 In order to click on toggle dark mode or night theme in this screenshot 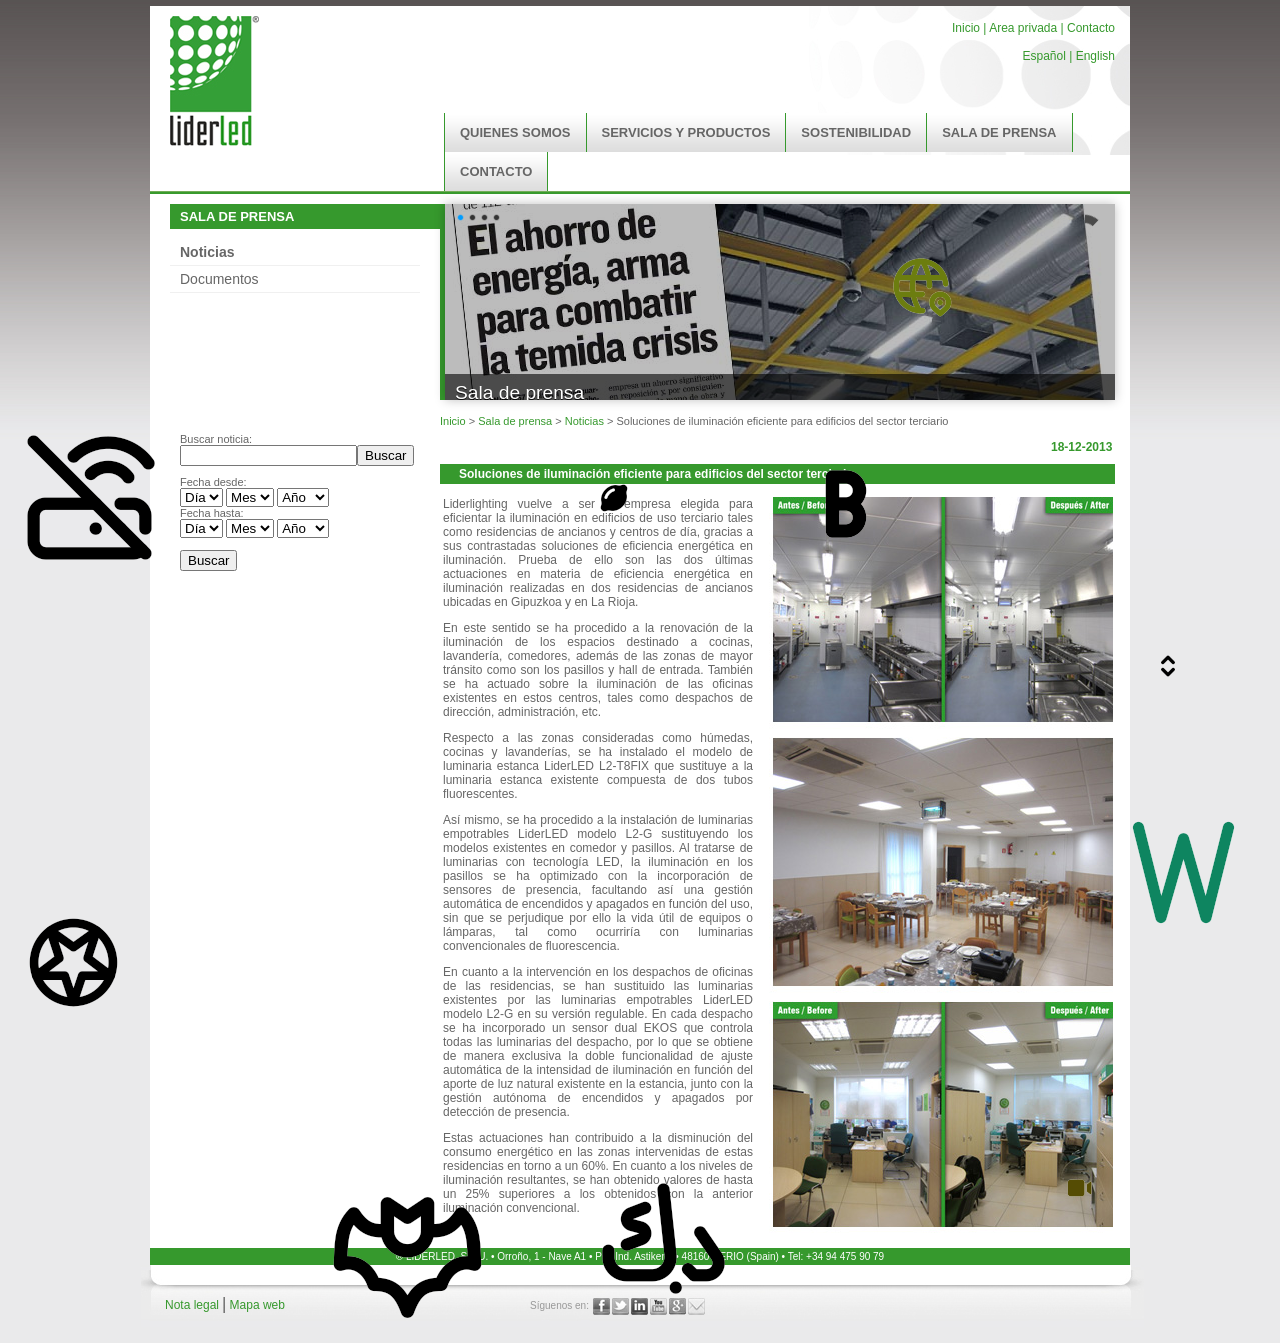, I will do `click(407, 1257)`.